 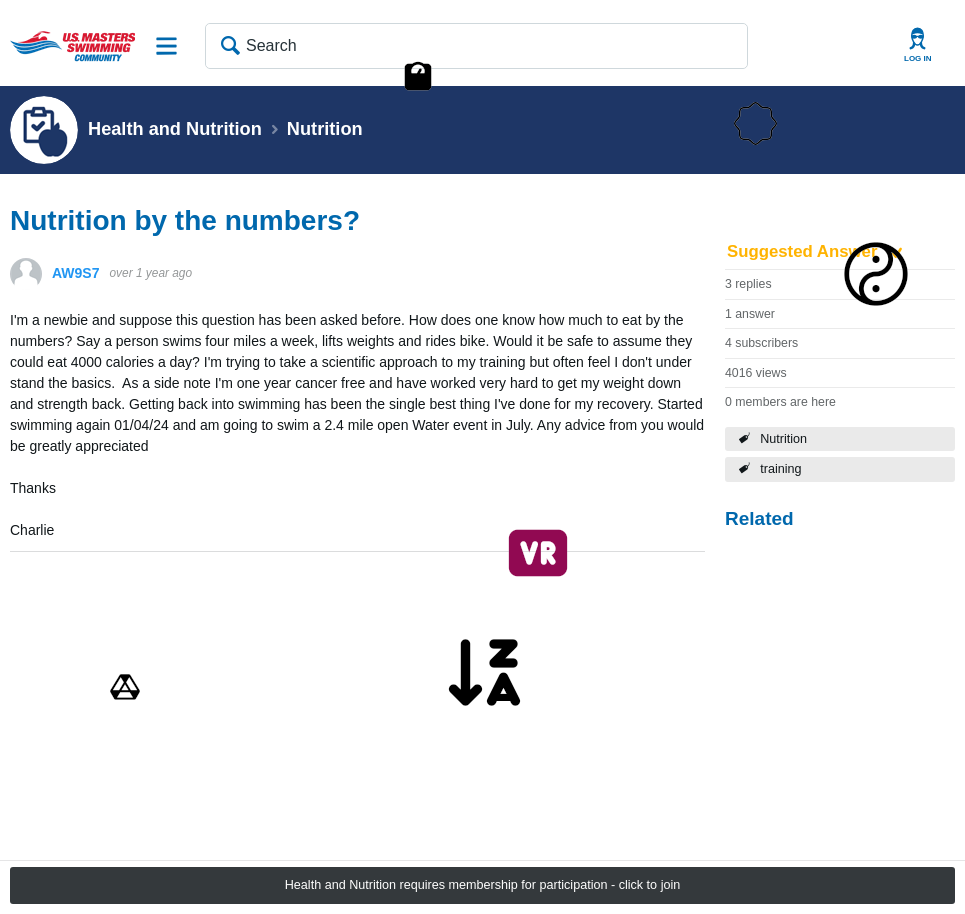 I want to click on sort items alphabetically from Z to A, so click(x=484, y=672).